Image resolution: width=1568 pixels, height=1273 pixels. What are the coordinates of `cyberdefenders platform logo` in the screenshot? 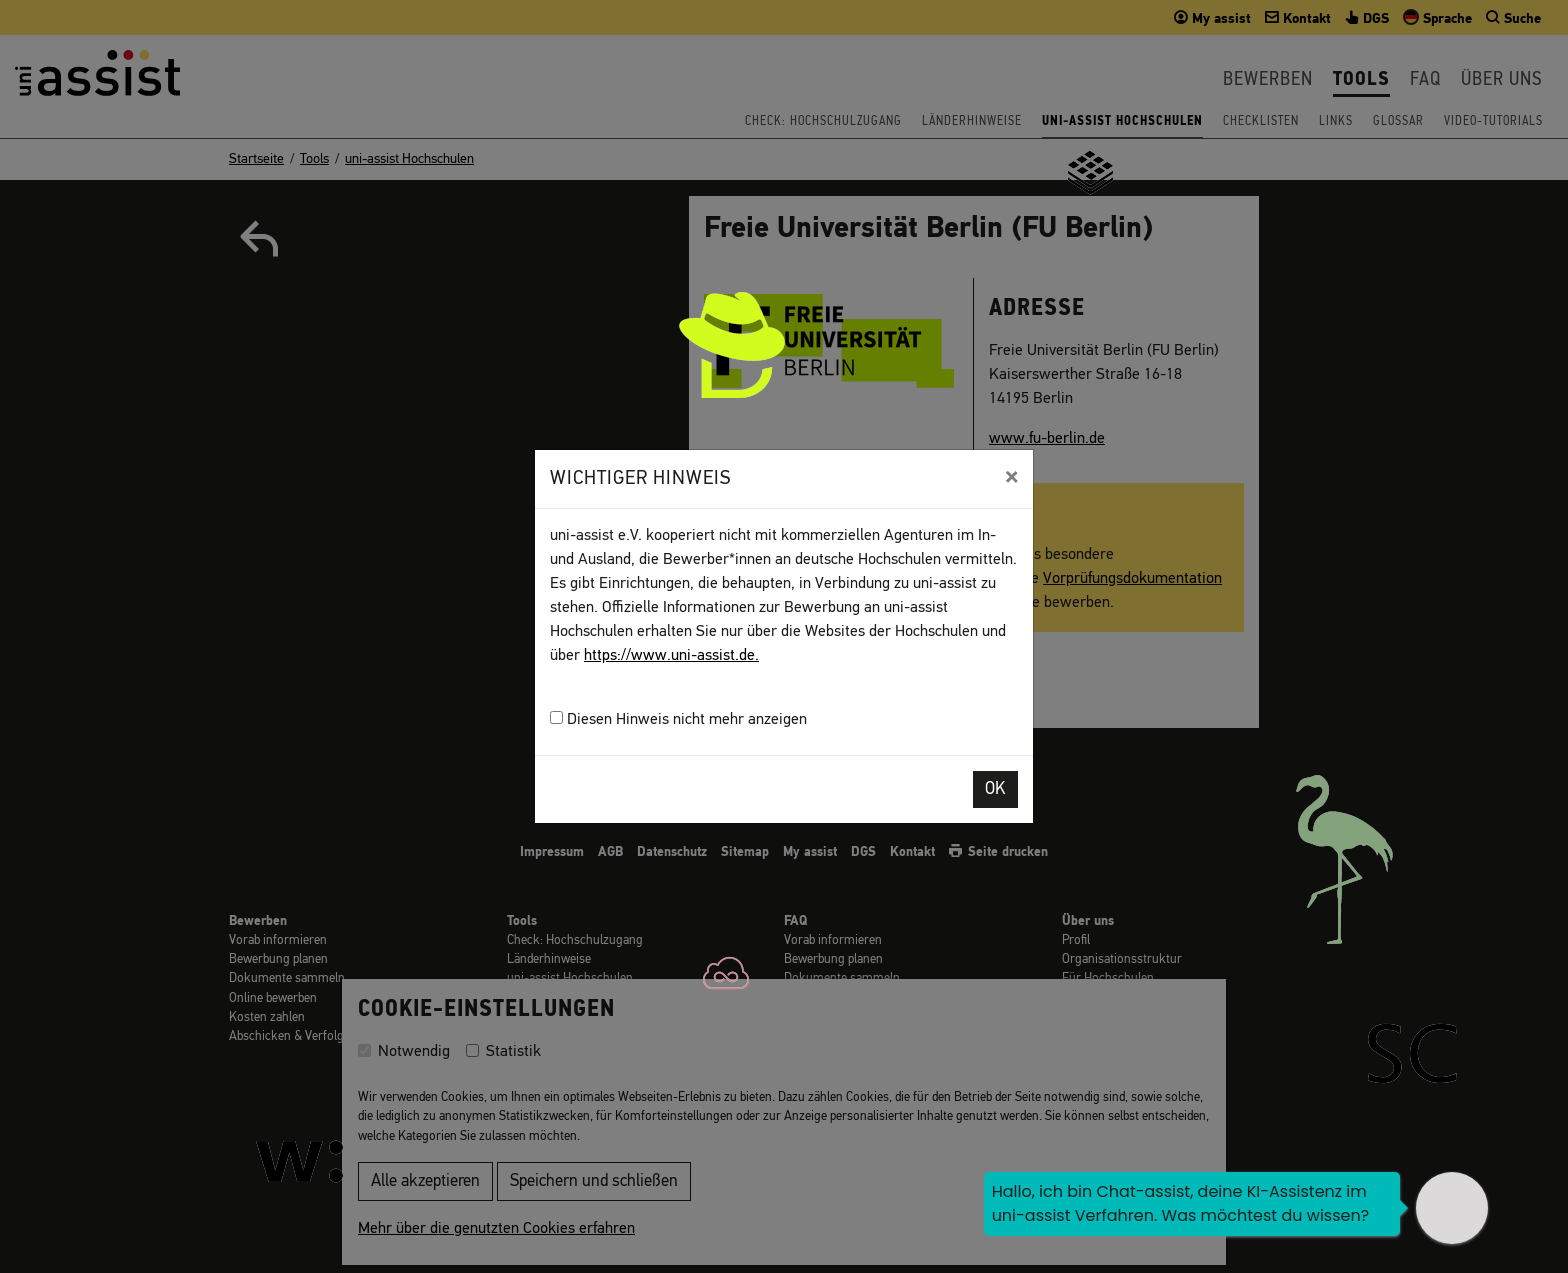 It's located at (732, 345).